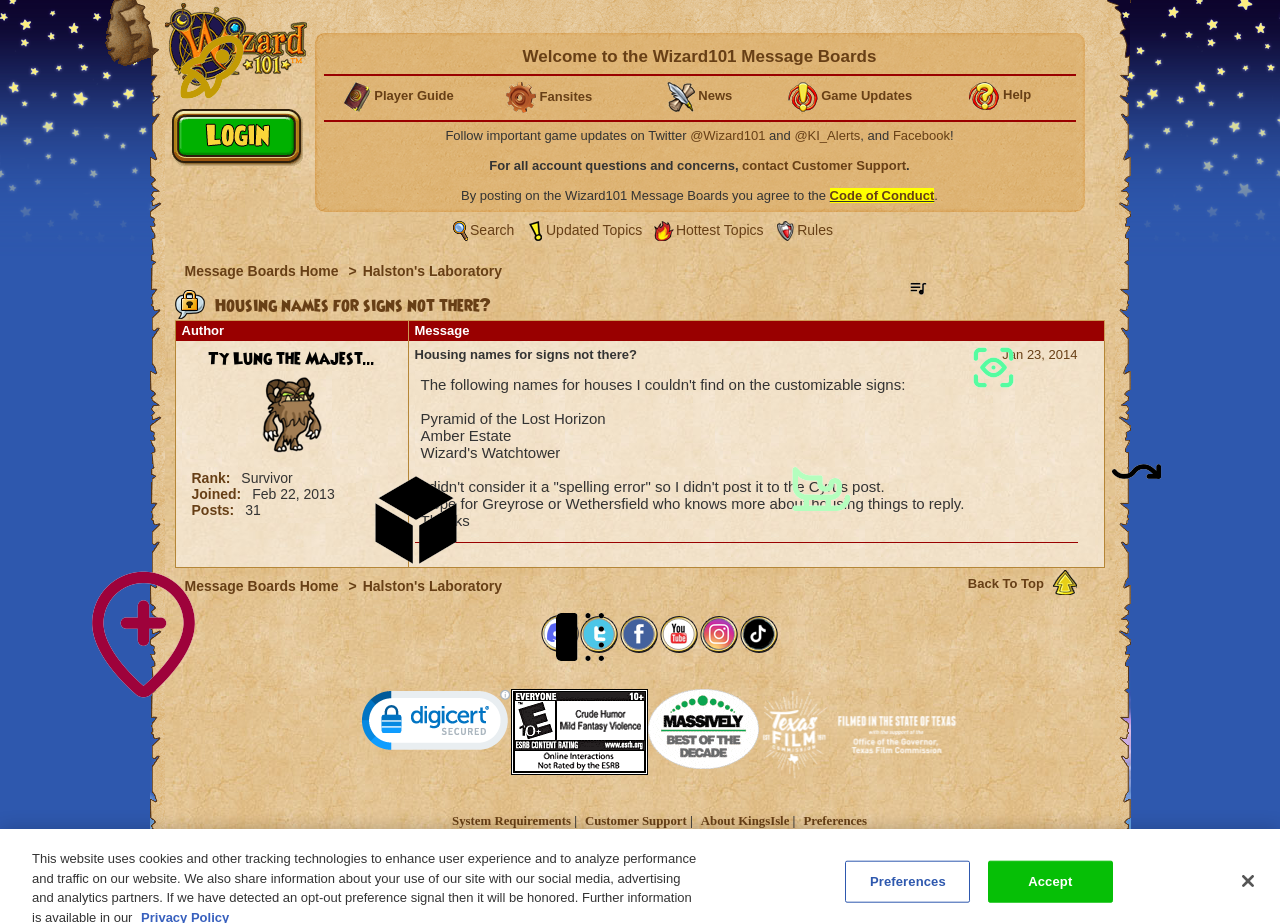 This screenshot has width=1280, height=923. I want to click on scan with eye recognition, so click(993, 367).